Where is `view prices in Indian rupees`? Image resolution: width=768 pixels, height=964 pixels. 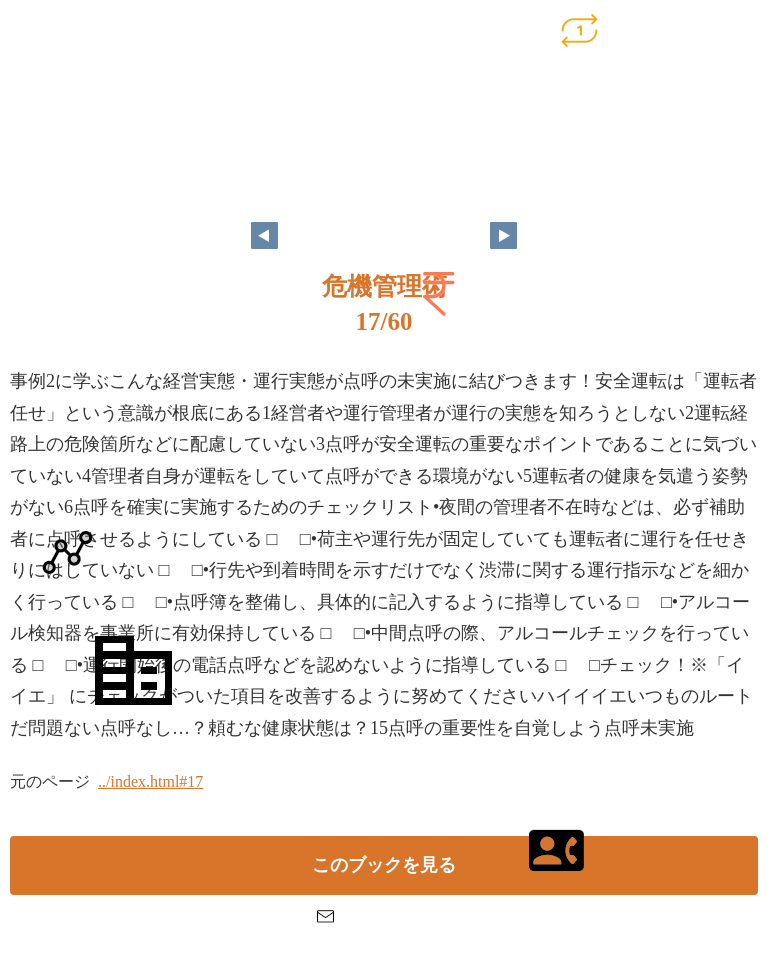
view prices in Indian rupees is located at coordinates (437, 293).